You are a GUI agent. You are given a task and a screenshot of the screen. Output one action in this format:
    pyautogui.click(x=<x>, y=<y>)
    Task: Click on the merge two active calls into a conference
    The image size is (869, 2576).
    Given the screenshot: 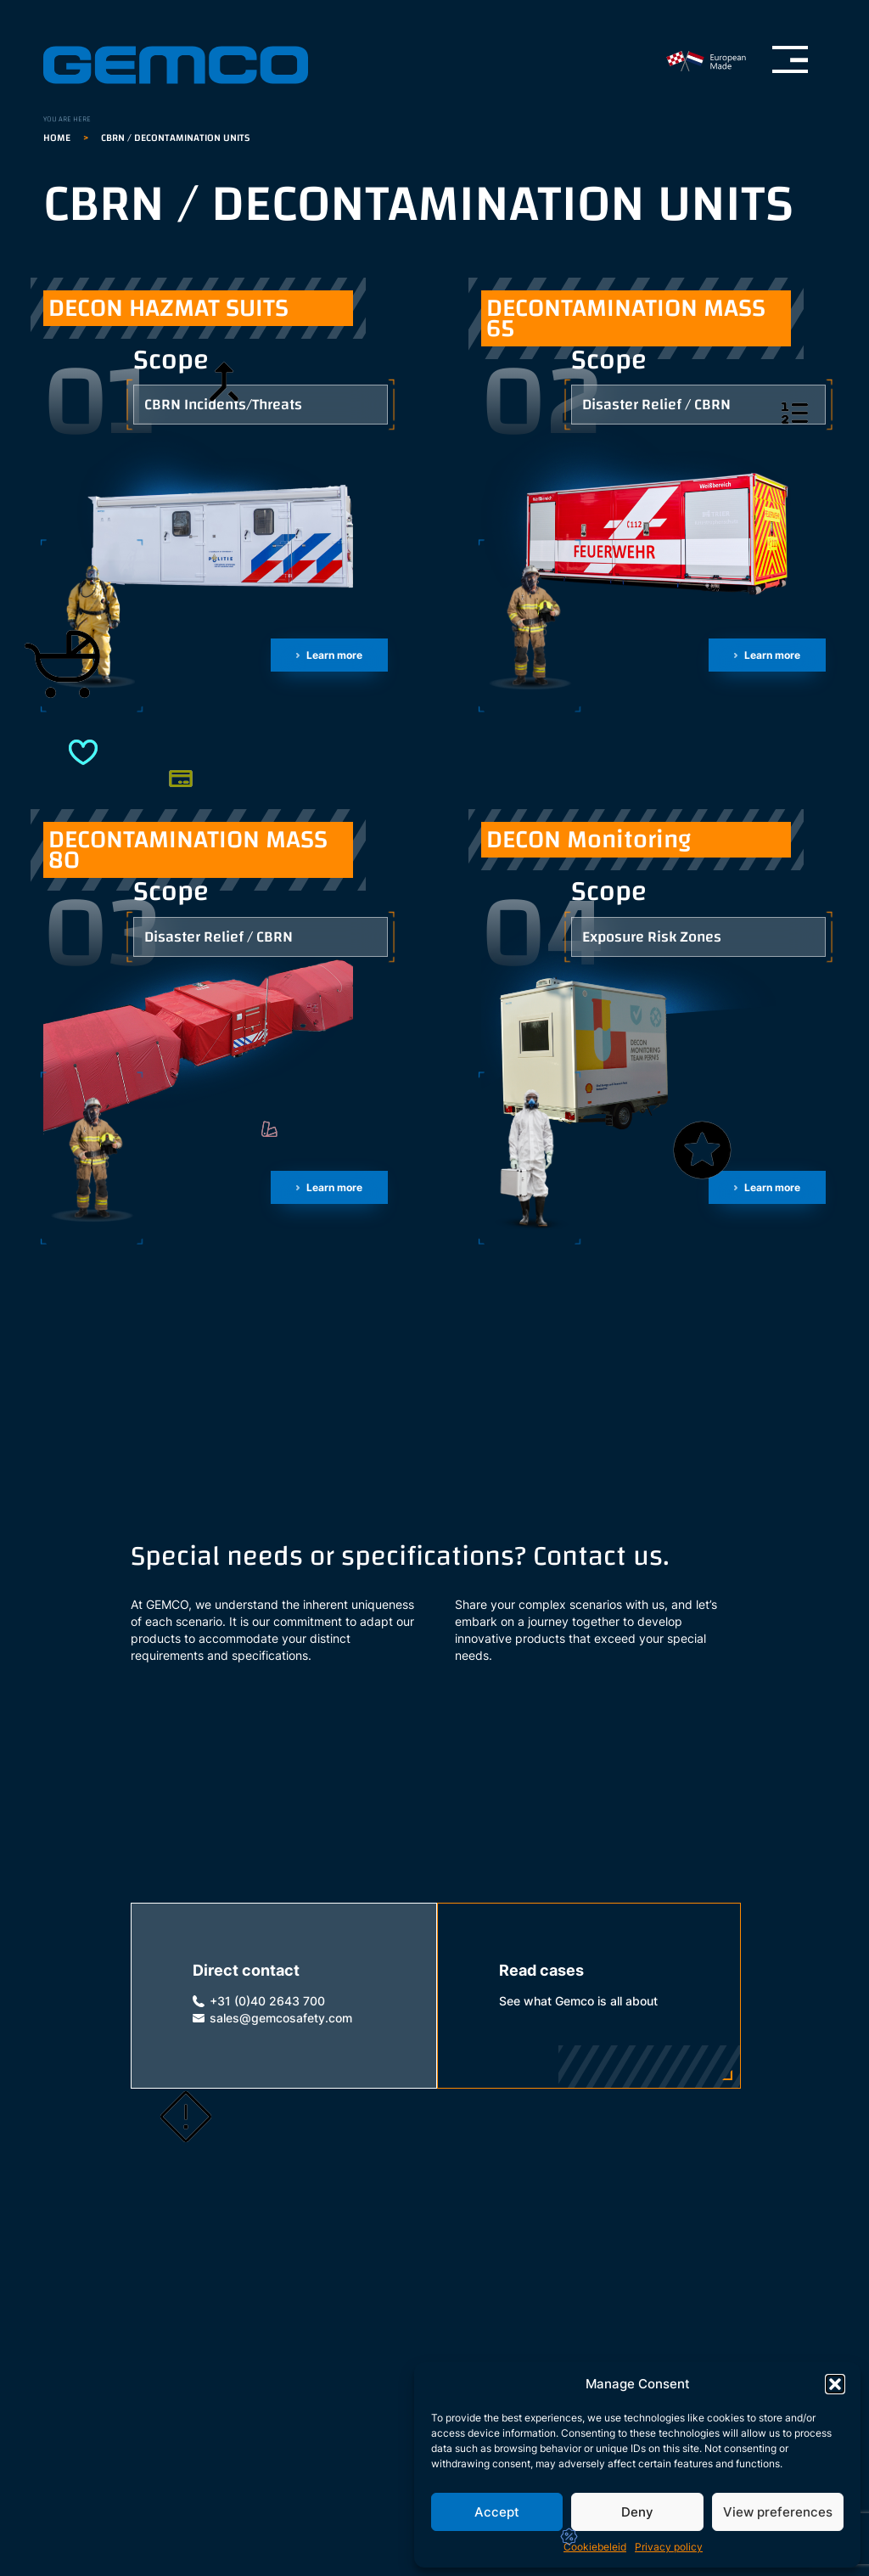 What is the action you would take?
    pyautogui.click(x=224, y=382)
    